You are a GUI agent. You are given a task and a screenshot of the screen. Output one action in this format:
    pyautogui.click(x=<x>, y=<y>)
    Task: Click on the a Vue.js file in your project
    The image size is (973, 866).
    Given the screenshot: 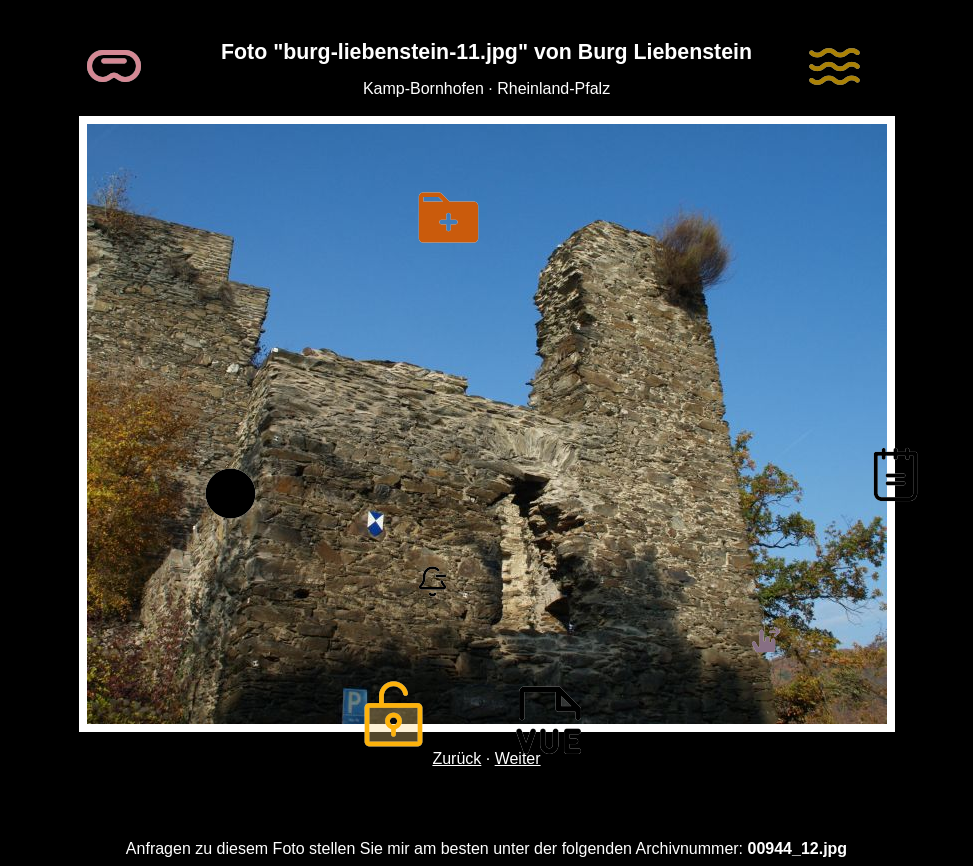 What is the action you would take?
    pyautogui.click(x=550, y=723)
    